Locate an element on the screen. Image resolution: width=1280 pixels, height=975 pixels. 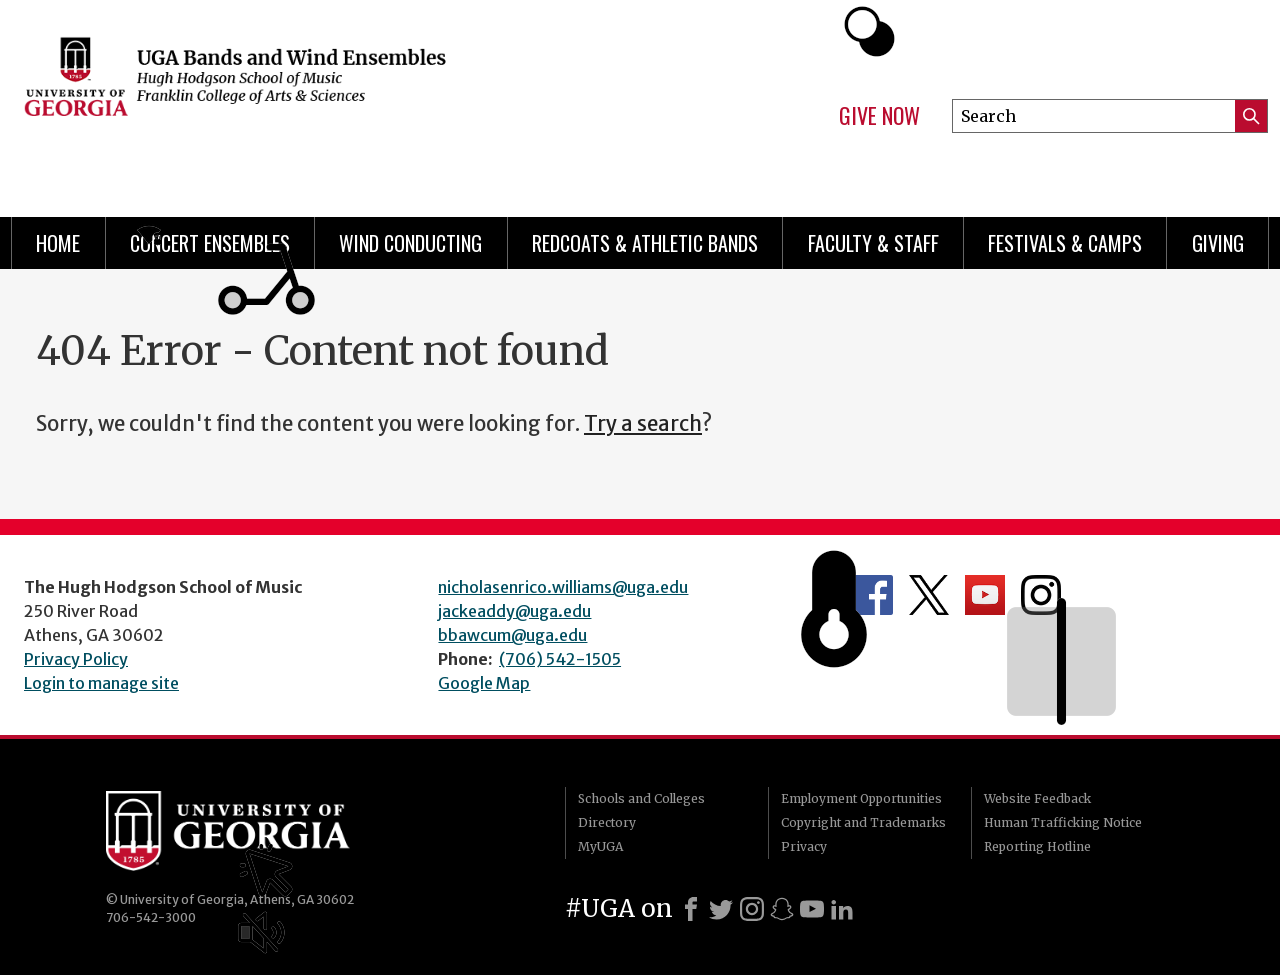
connected to a secure wifi network is located at coordinates (149, 235).